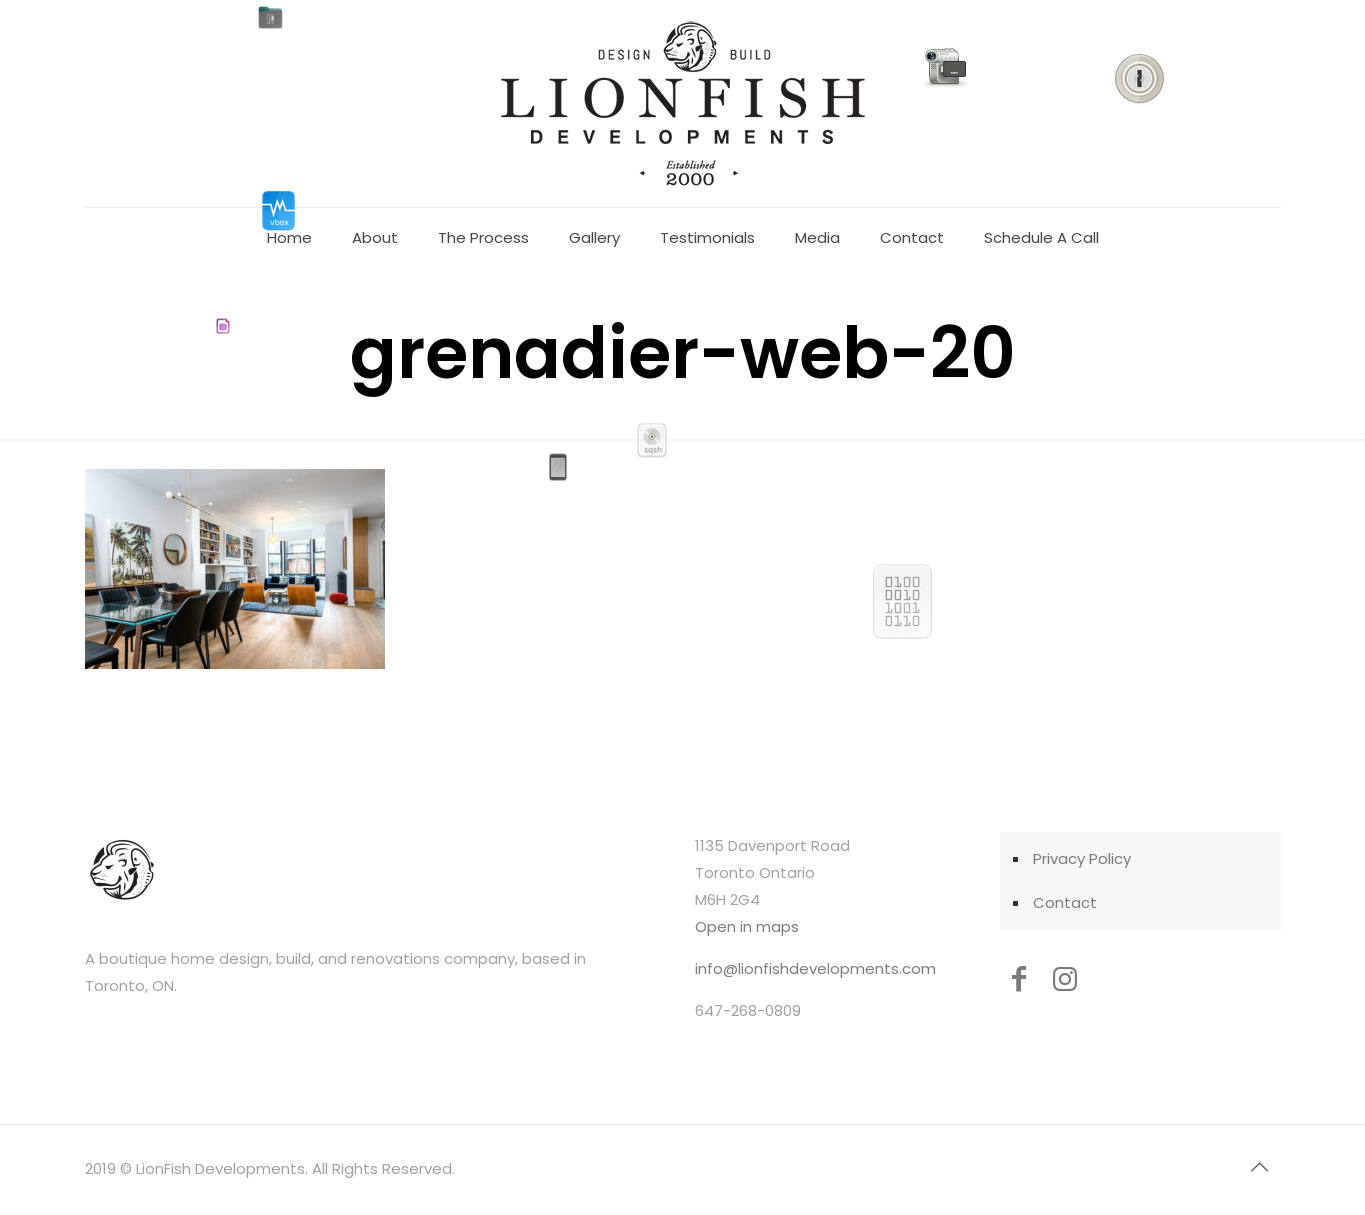  I want to click on open passwords and keys manager, so click(1139, 78).